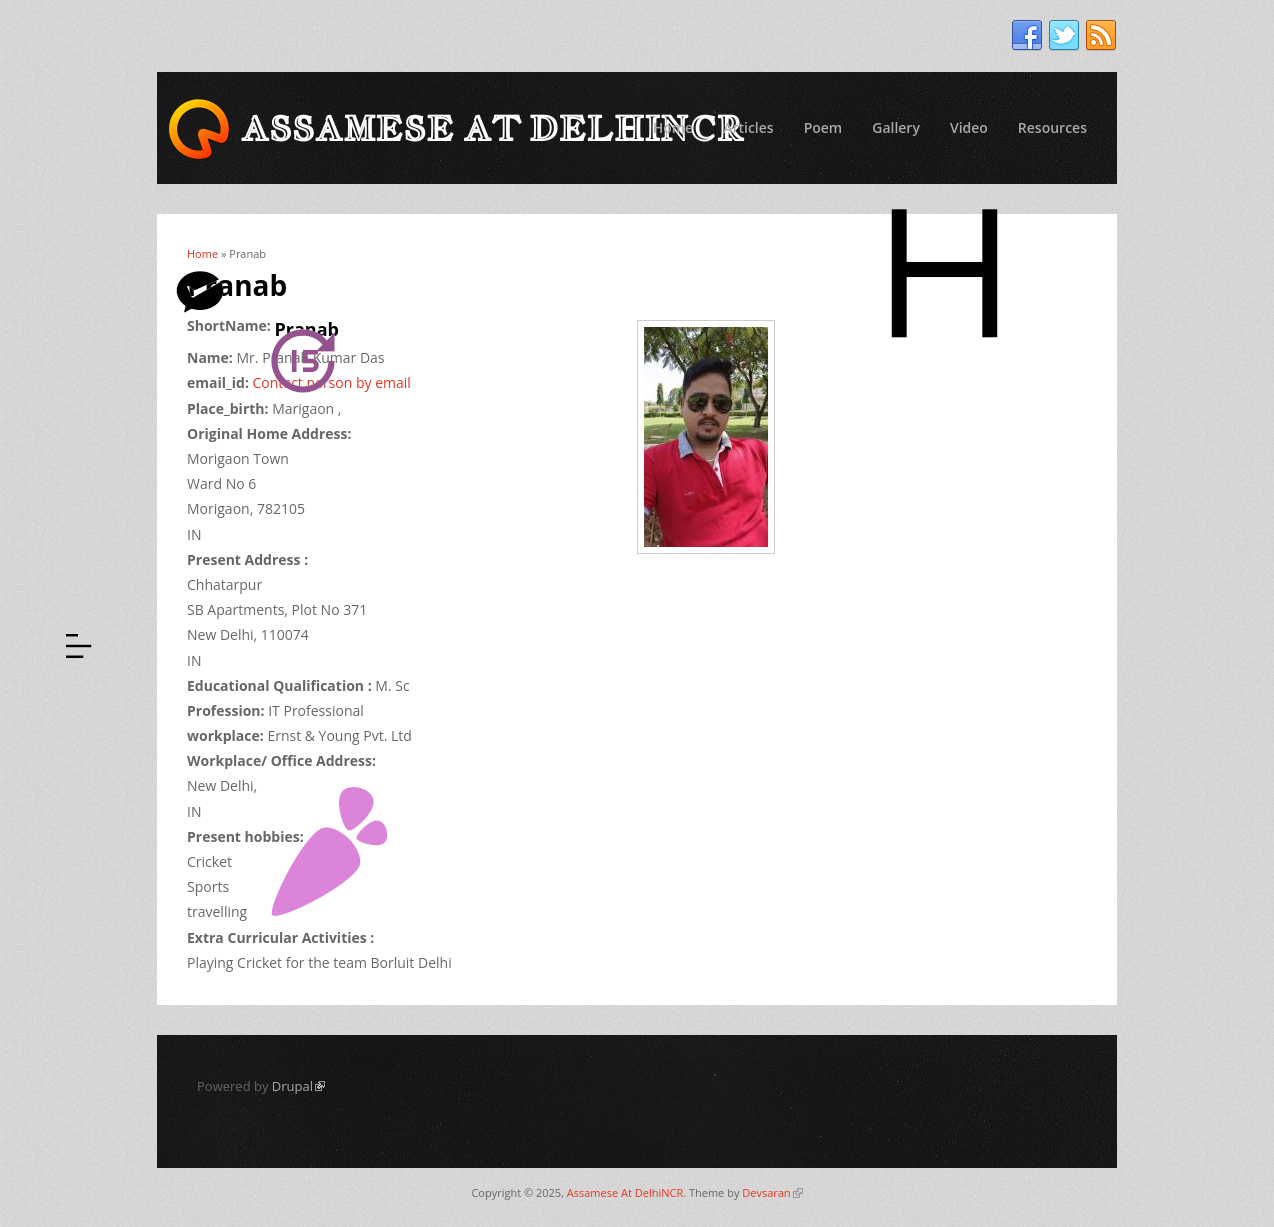 The image size is (1274, 1227). What do you see at coordinates (944, 269) in the screenshot?
I see `insert a heading in the document` at bounding box center [944, 269].